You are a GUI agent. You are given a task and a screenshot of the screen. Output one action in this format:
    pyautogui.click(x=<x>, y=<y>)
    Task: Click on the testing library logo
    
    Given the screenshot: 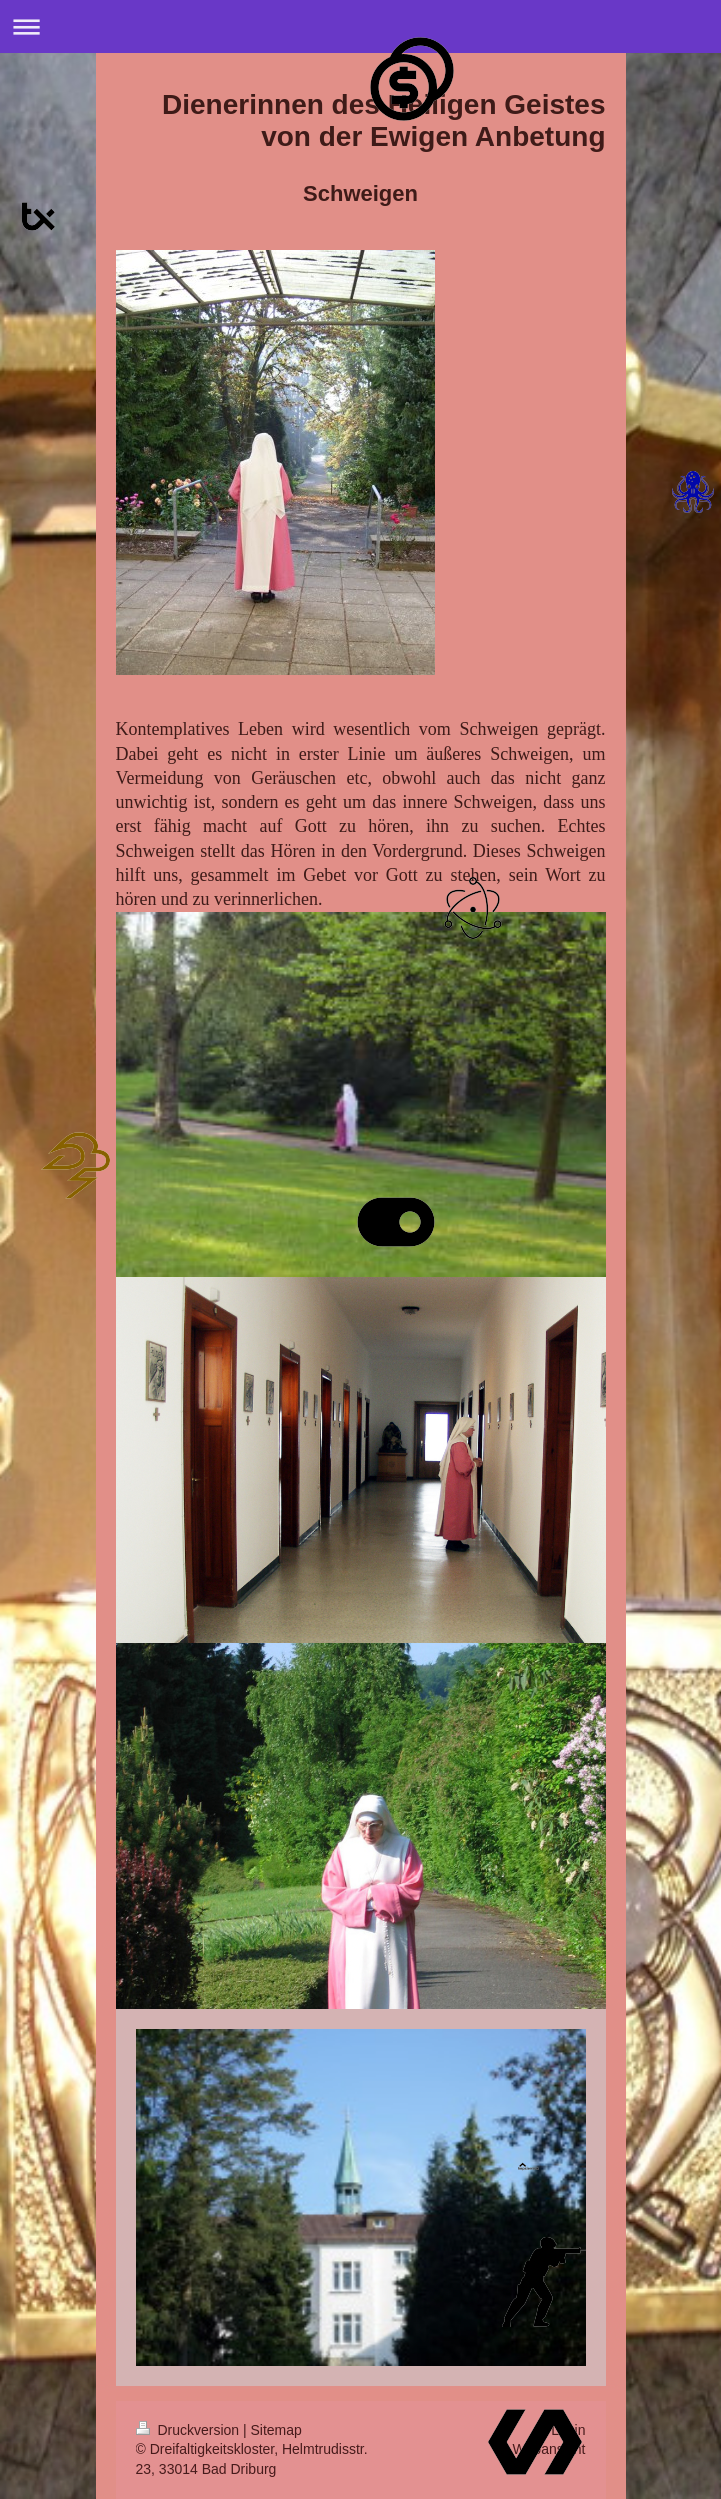 What is the action you would take?
    pyautogui.click(x=693, y=492)
    